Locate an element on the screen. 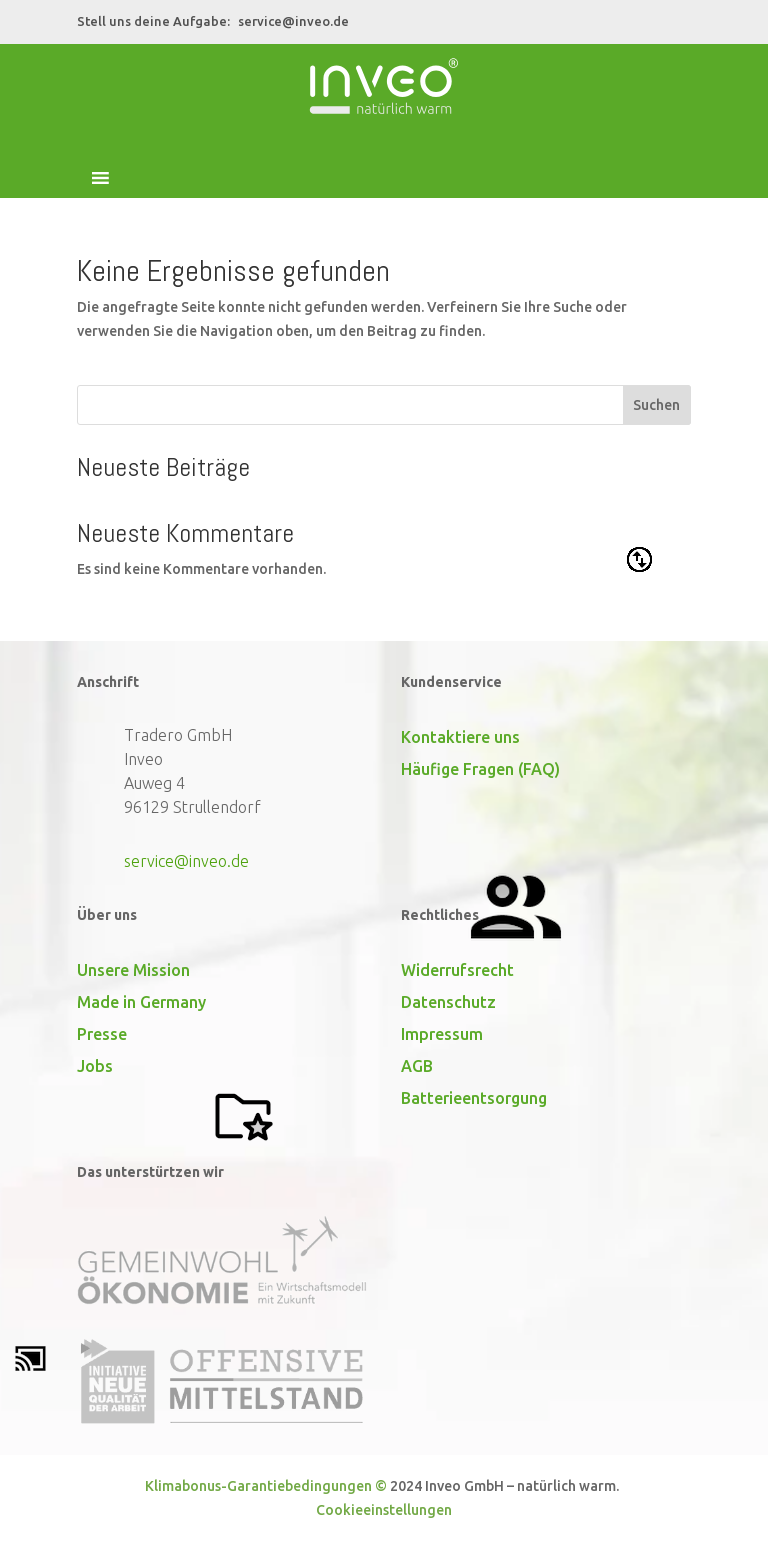  view contacts or people list is located at coordinates (516, 907).